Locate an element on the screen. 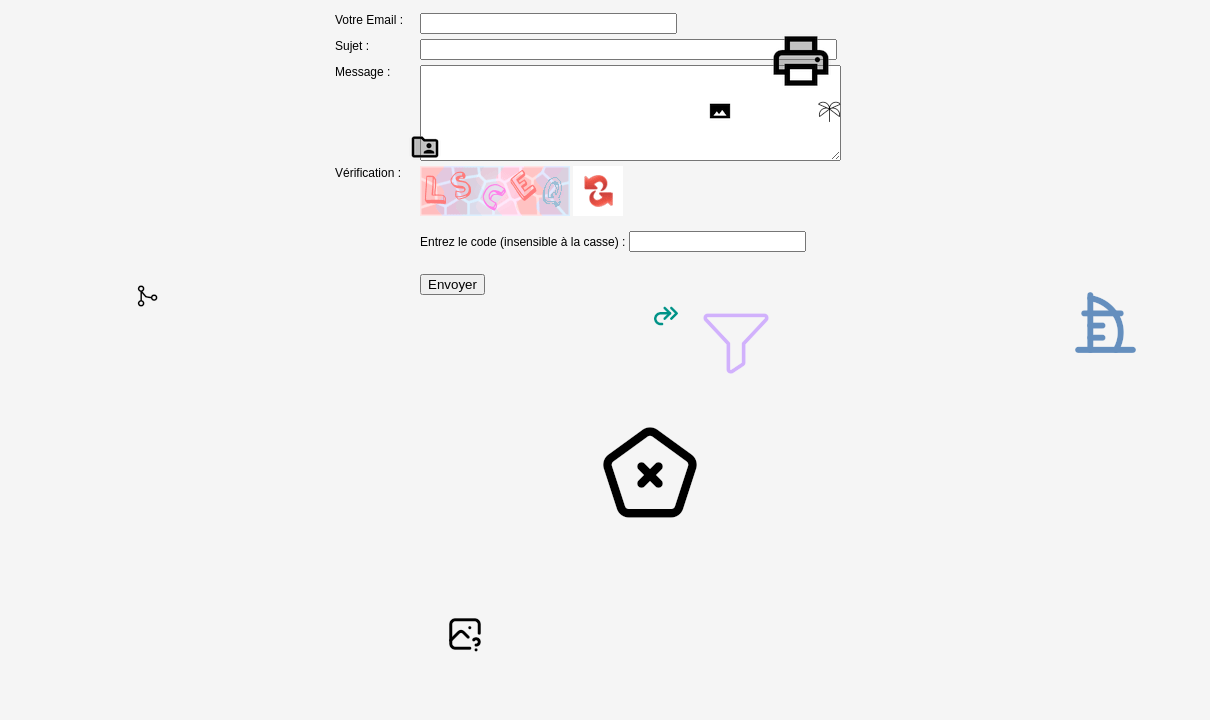  browse vacation or tropical destinations is located at coordinates (829, 111).